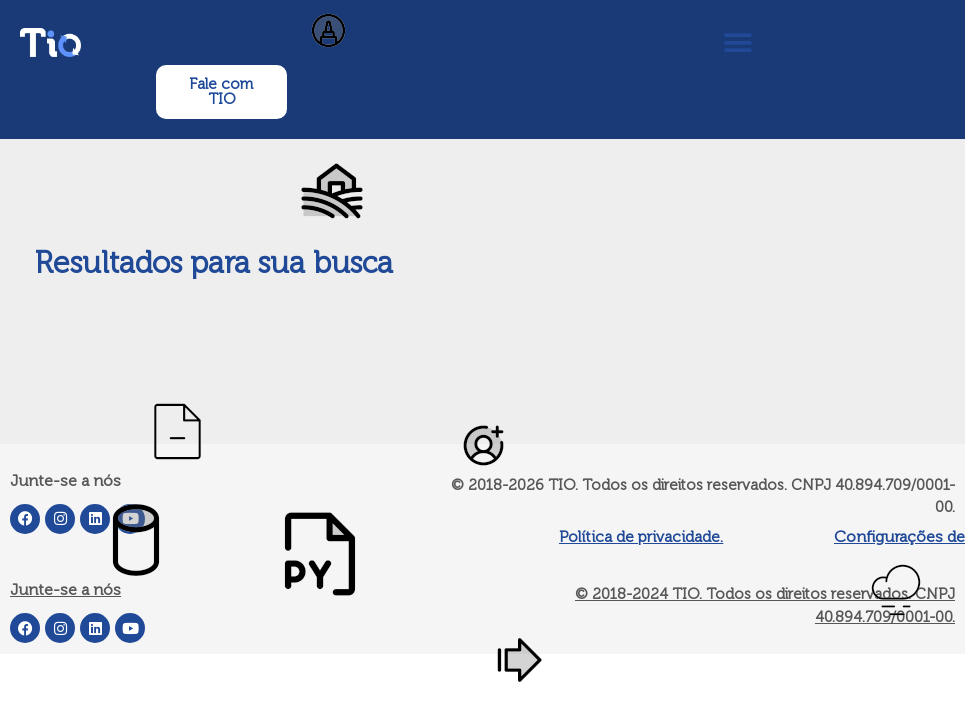 The width and height of the screenshot is (965, 720). Describe the element at coordinates (518, 660) in the screenshot. I see `go to next step or screen` at that location.